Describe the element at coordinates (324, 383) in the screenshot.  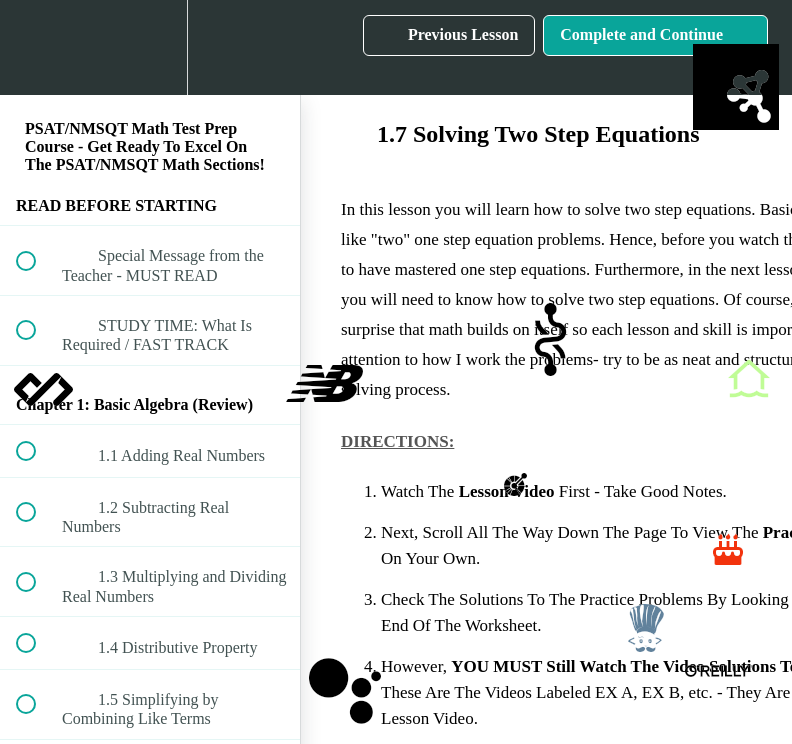
I see `New Balance brand logo` at that location.